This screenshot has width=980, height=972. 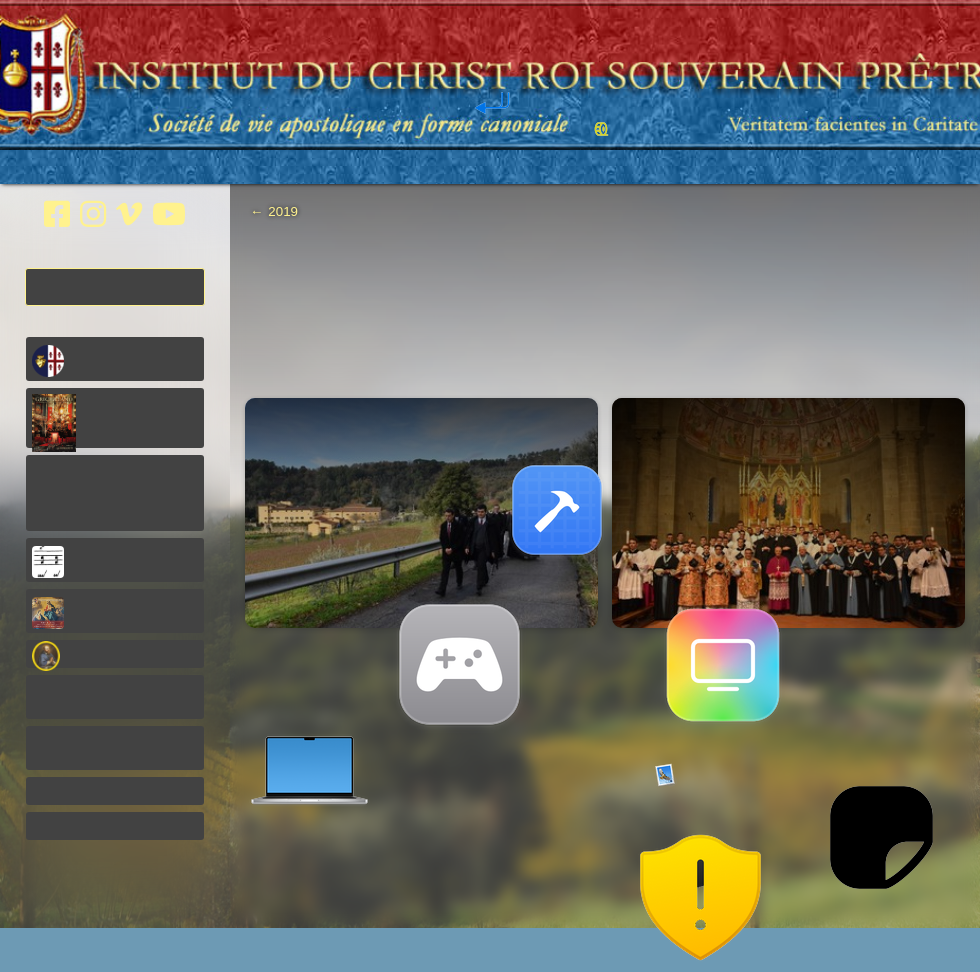 I want to click on add a sticker to your message, so click(x=881, y=837).